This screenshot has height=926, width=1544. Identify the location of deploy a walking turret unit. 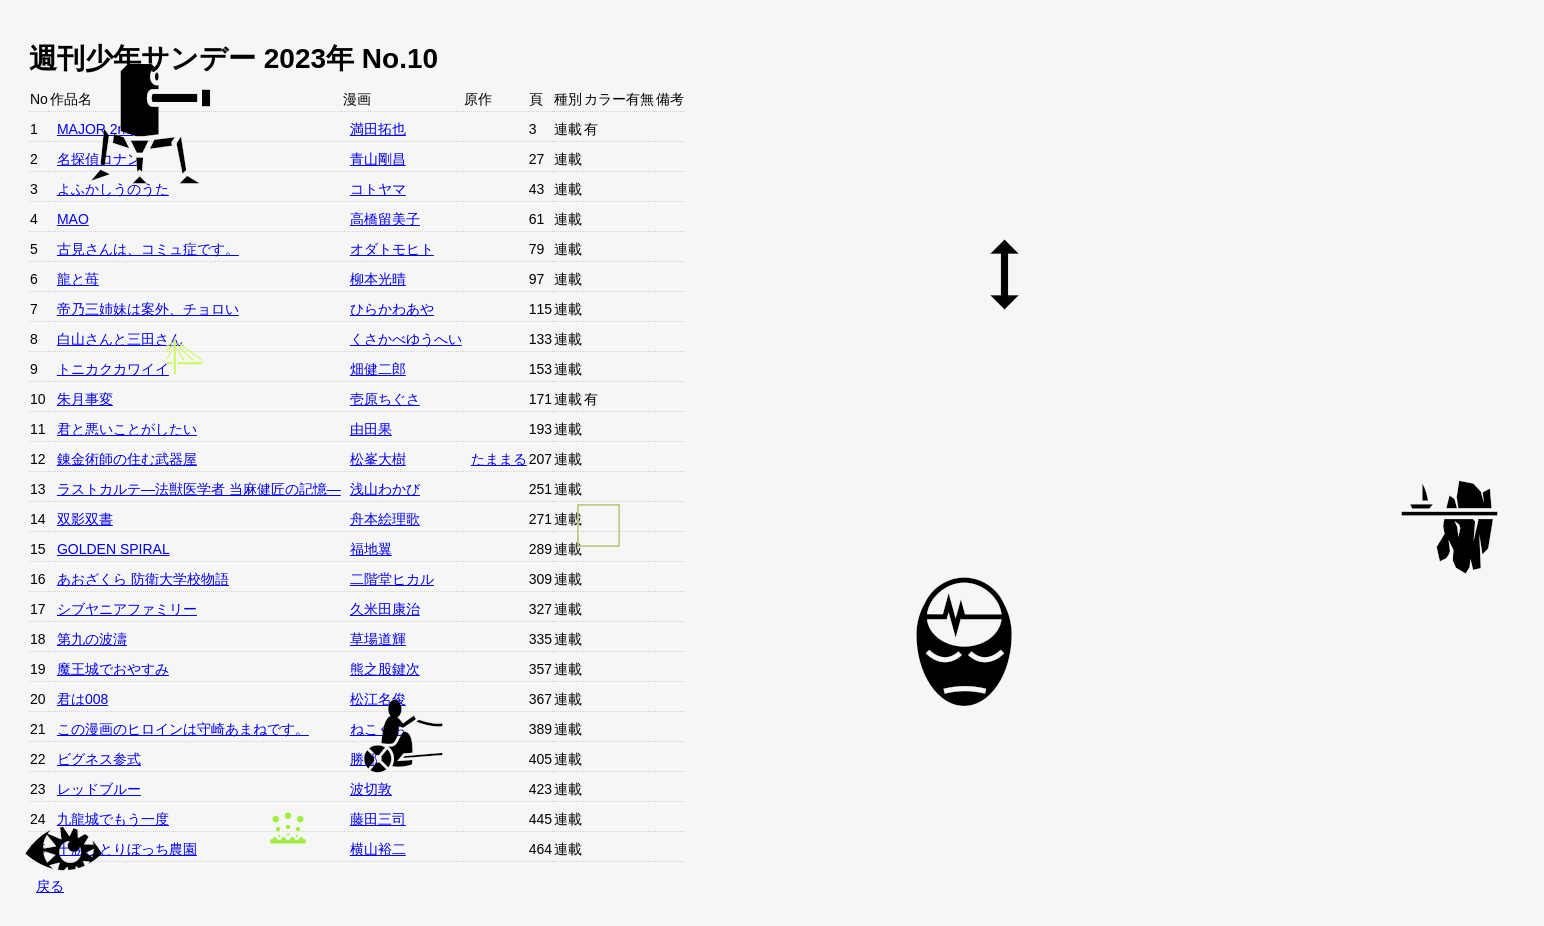
(152, 121).